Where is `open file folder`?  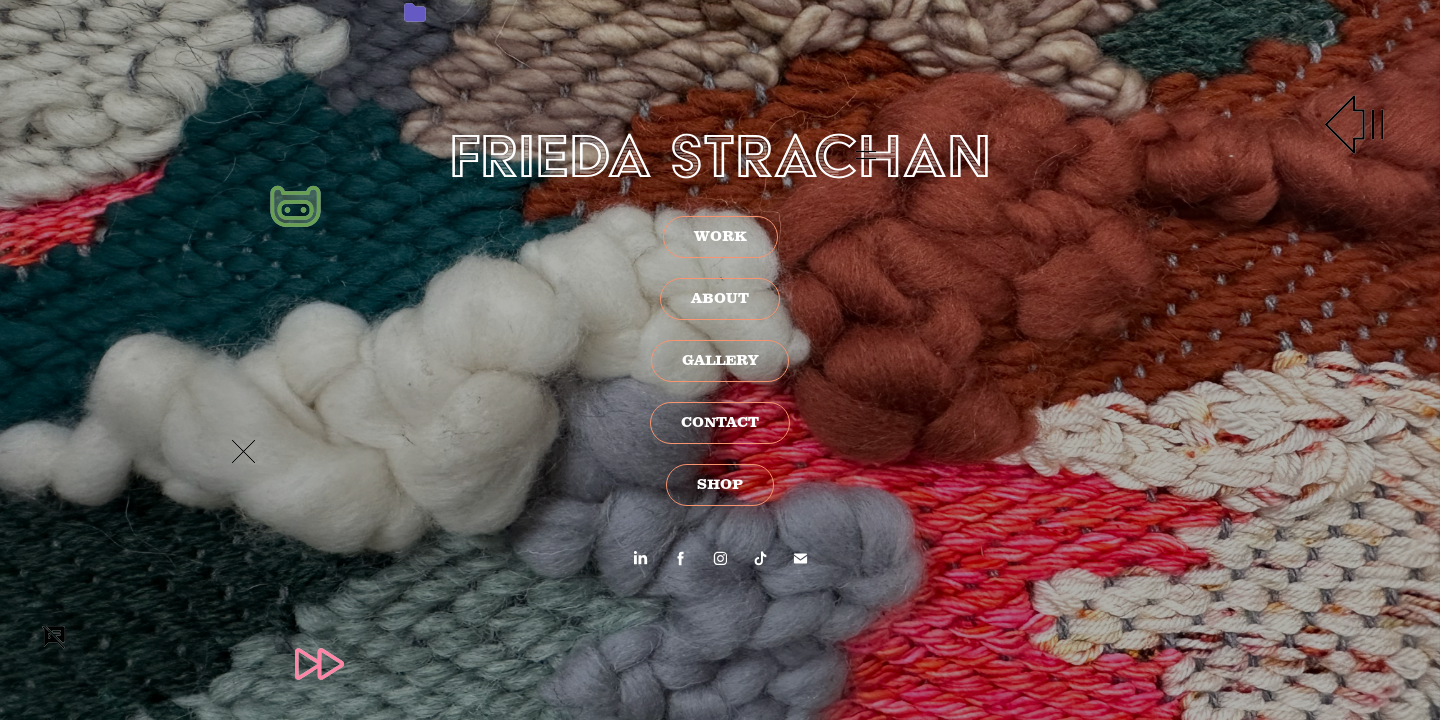 open file folder is located at coordinates (415, 13).